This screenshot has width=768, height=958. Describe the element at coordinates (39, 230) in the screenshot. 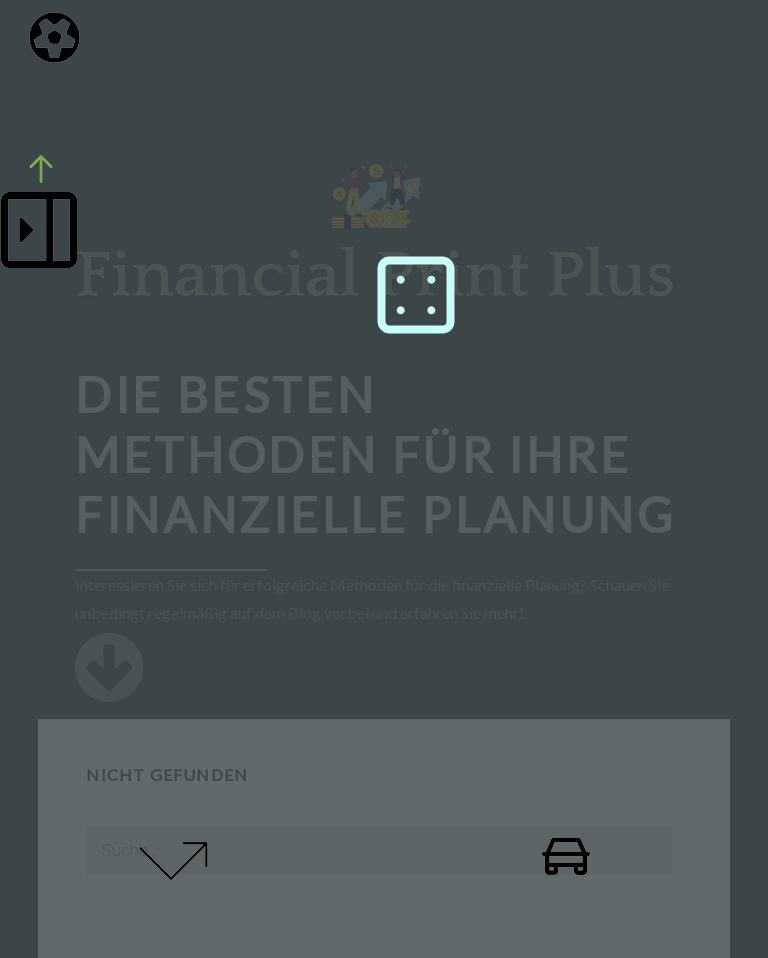

I see `collapse the sidebar panel` at that location.